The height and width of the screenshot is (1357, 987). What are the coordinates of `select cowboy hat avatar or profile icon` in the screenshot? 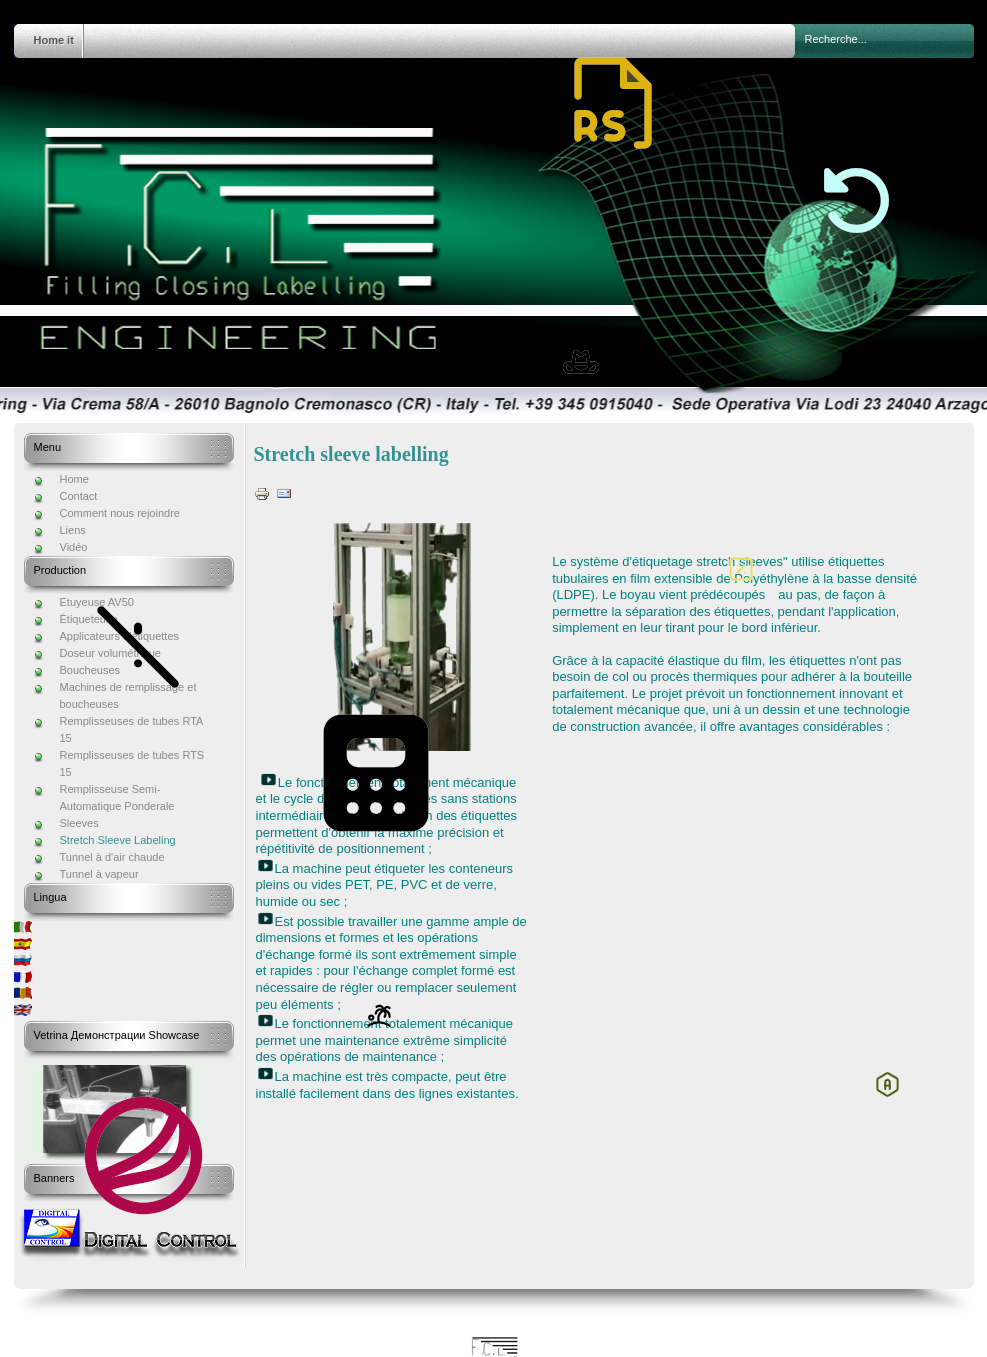 It's located at (581, 363).